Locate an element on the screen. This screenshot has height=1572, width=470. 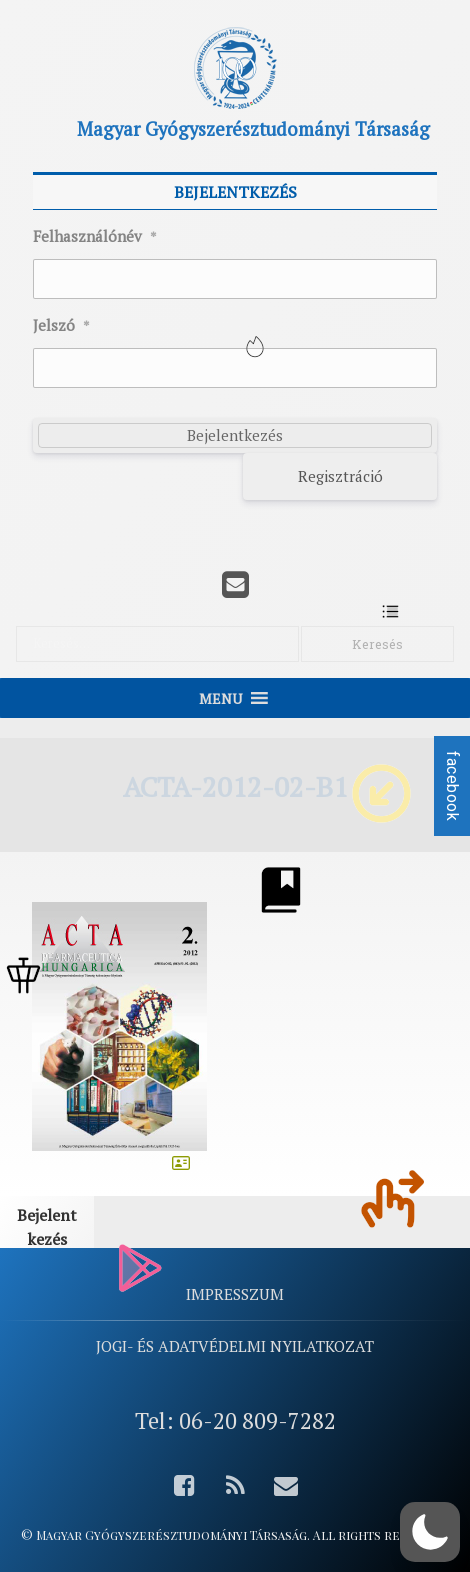
view trending or popular content is located at coordinates (255, 347).